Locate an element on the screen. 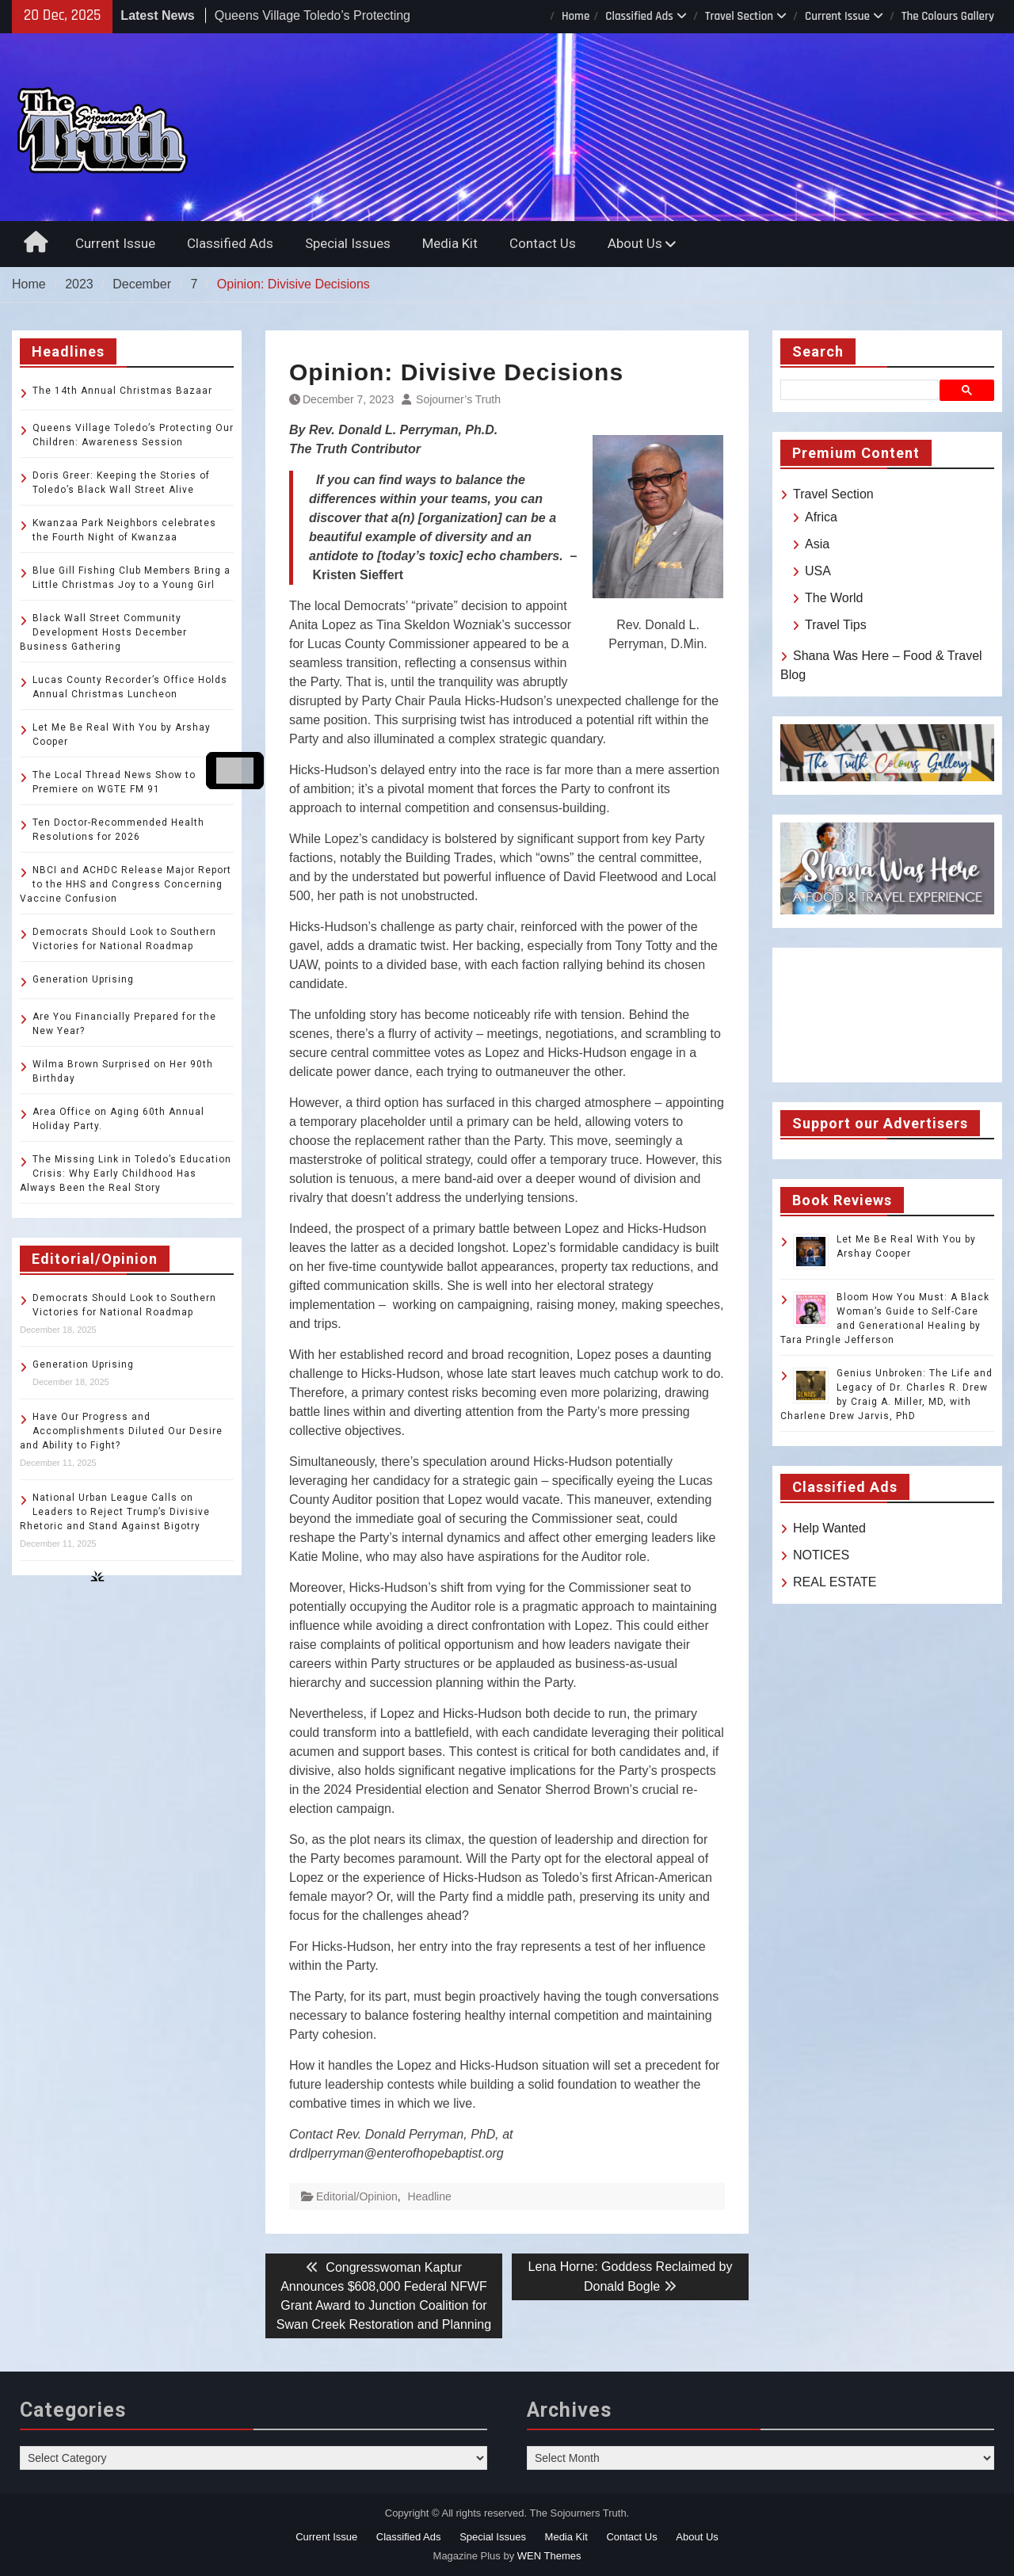 The height and width of the screenshot is (2576, 1014). indicates a park or green space is located at coordinates (97, 1576).